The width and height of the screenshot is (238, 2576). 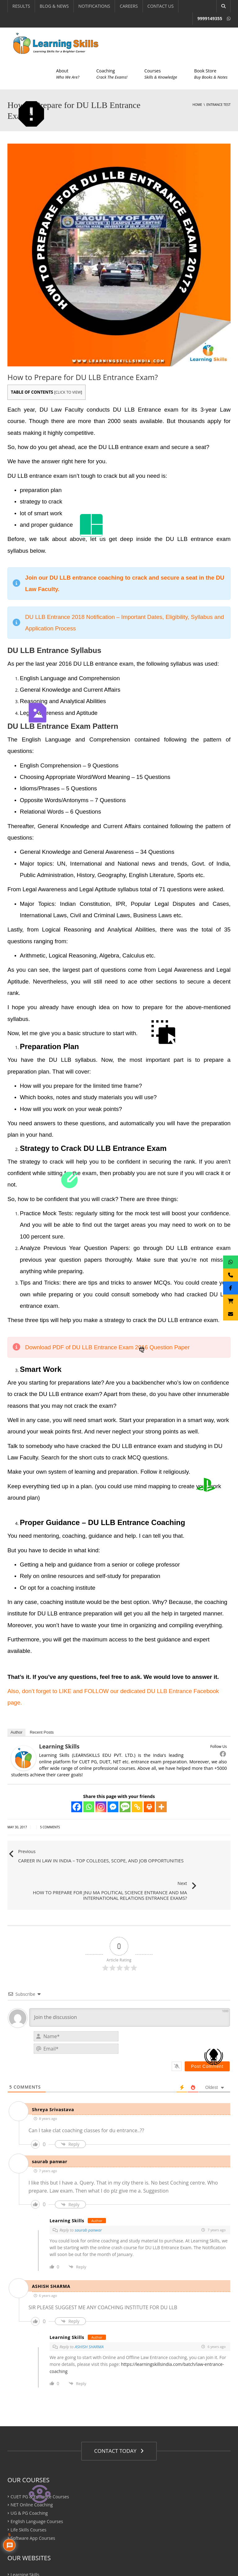 What do you see at coordinates (40, 2494) in the screenshot?
I see `view community members` at bounding box center [40, 2494].